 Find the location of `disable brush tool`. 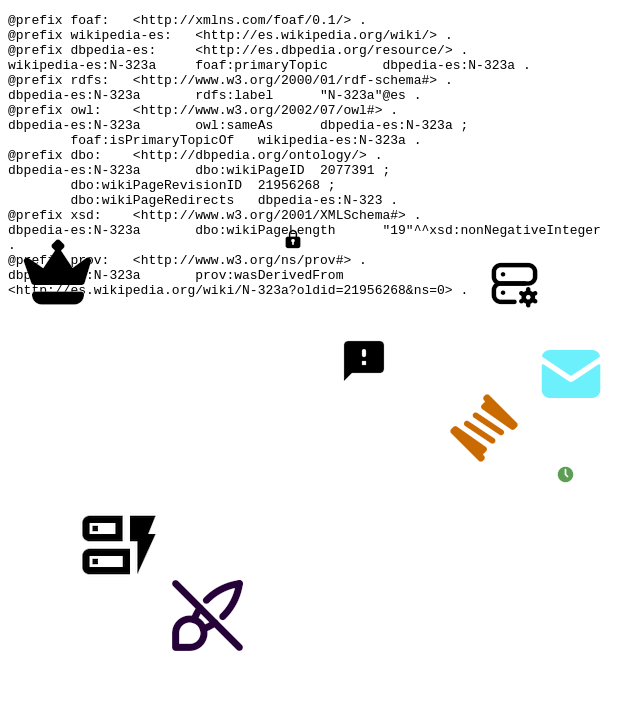

disable brush tool is located at coordinates (207, 615).